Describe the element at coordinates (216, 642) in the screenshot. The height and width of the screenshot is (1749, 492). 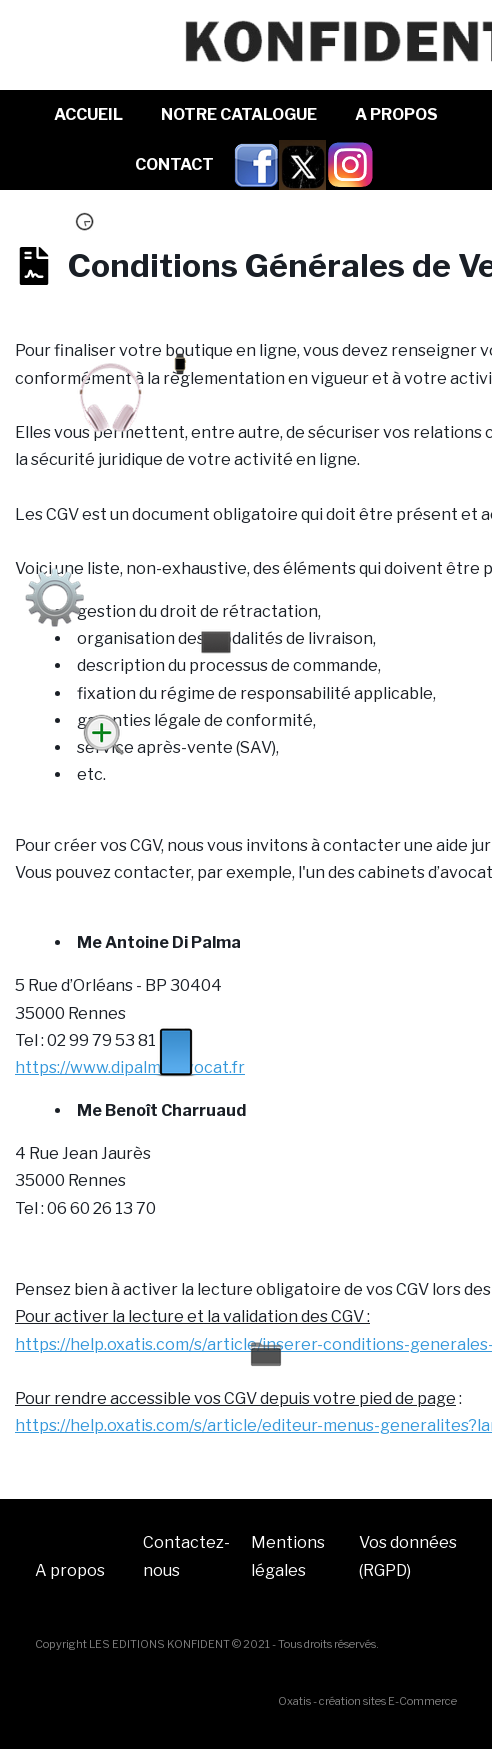
I see `trackpad or touchpad device icon` at that location.